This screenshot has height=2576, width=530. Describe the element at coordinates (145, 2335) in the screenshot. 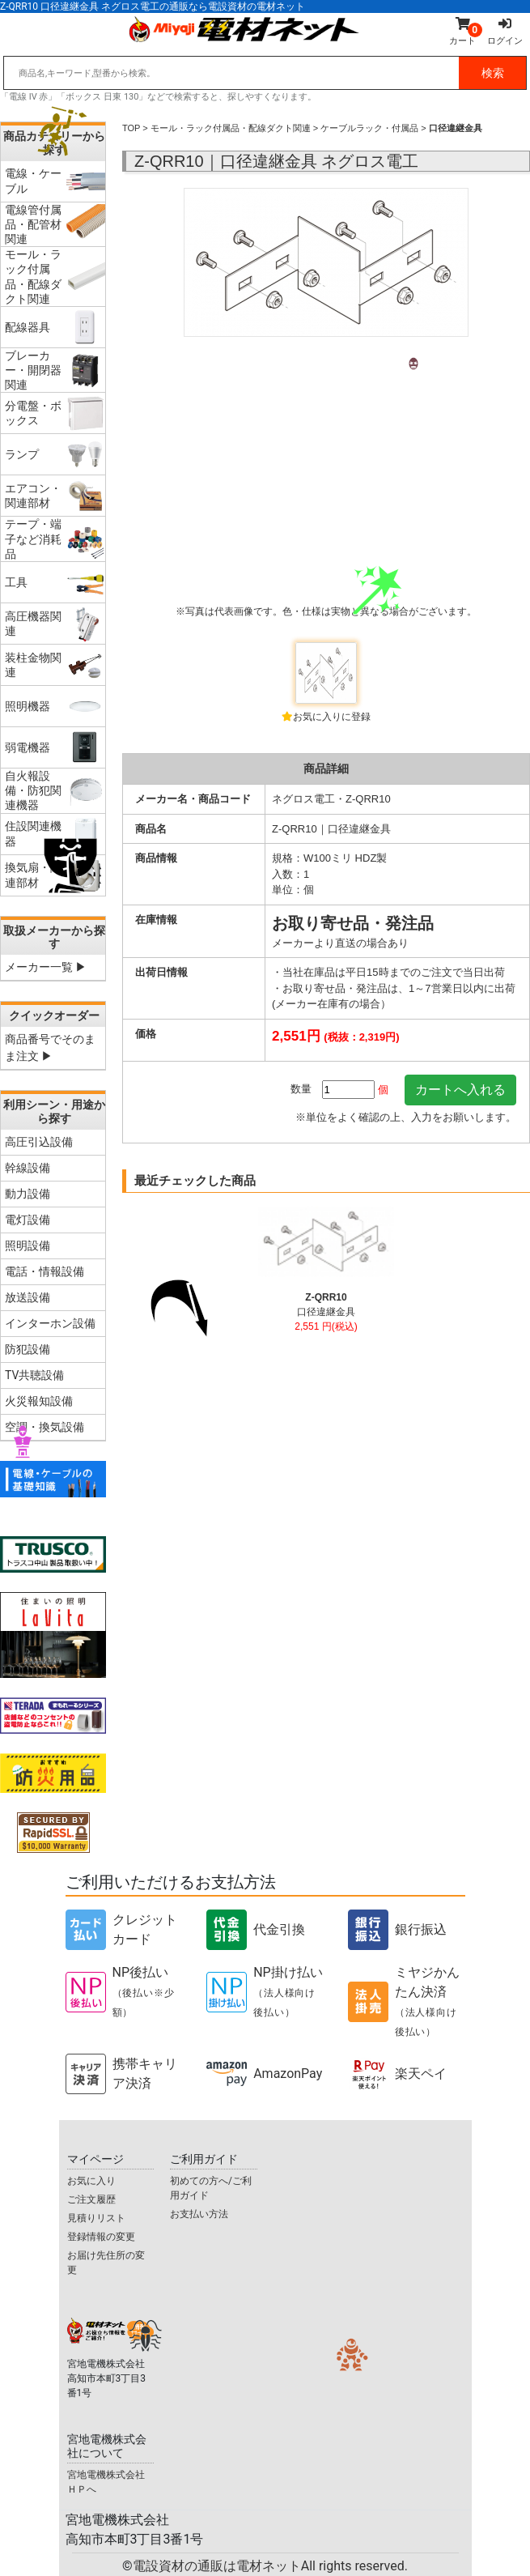

I see `indicates a bug or issue in the system` at that location.